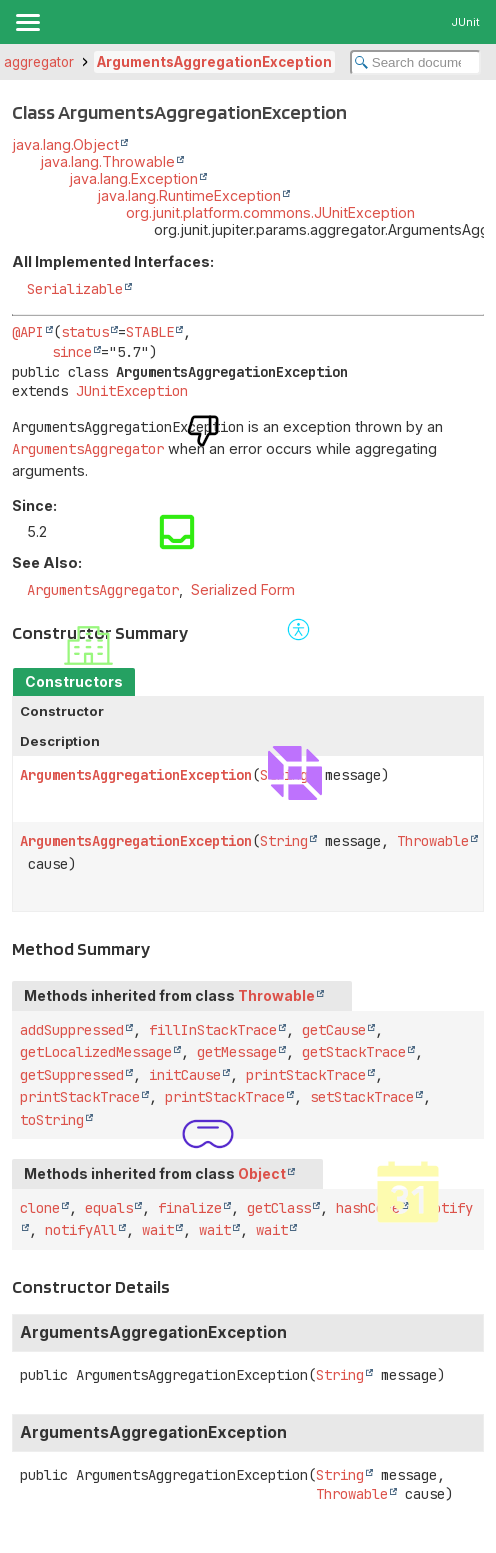 This screenshot has height=1553, width=496. Describe the element at coordinates (177, 532) in the screenshot. I see `view inbox or incoming items` at that location.